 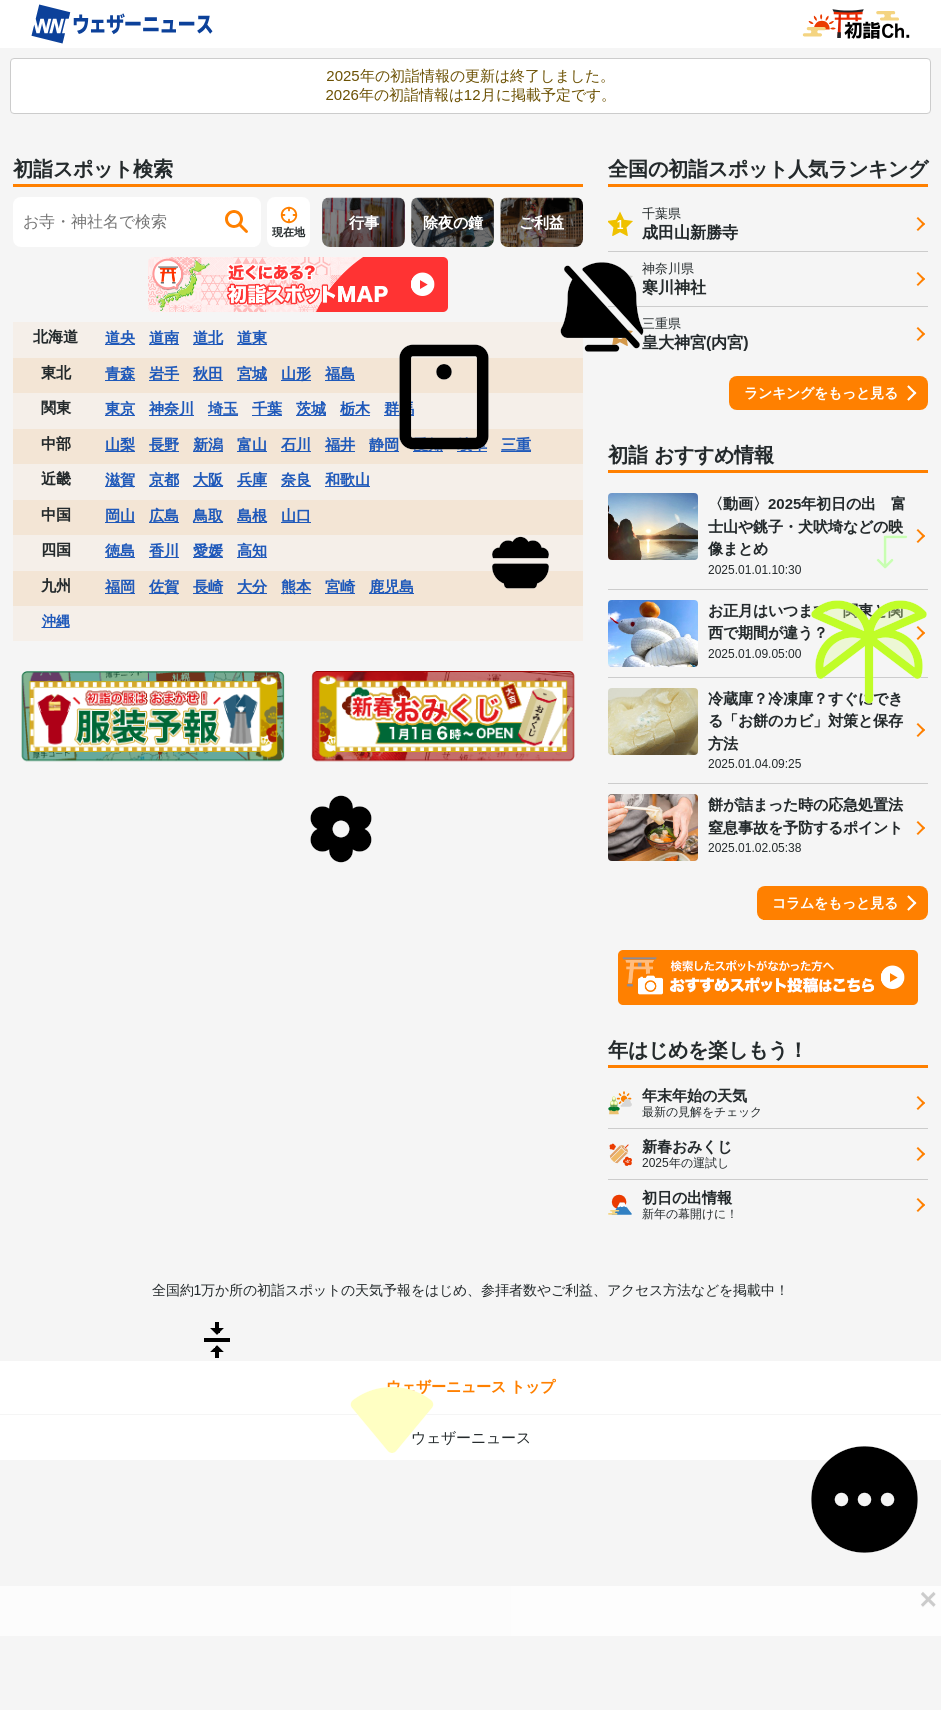 I want to click on view food or meal options, so click(x=520, y=563).